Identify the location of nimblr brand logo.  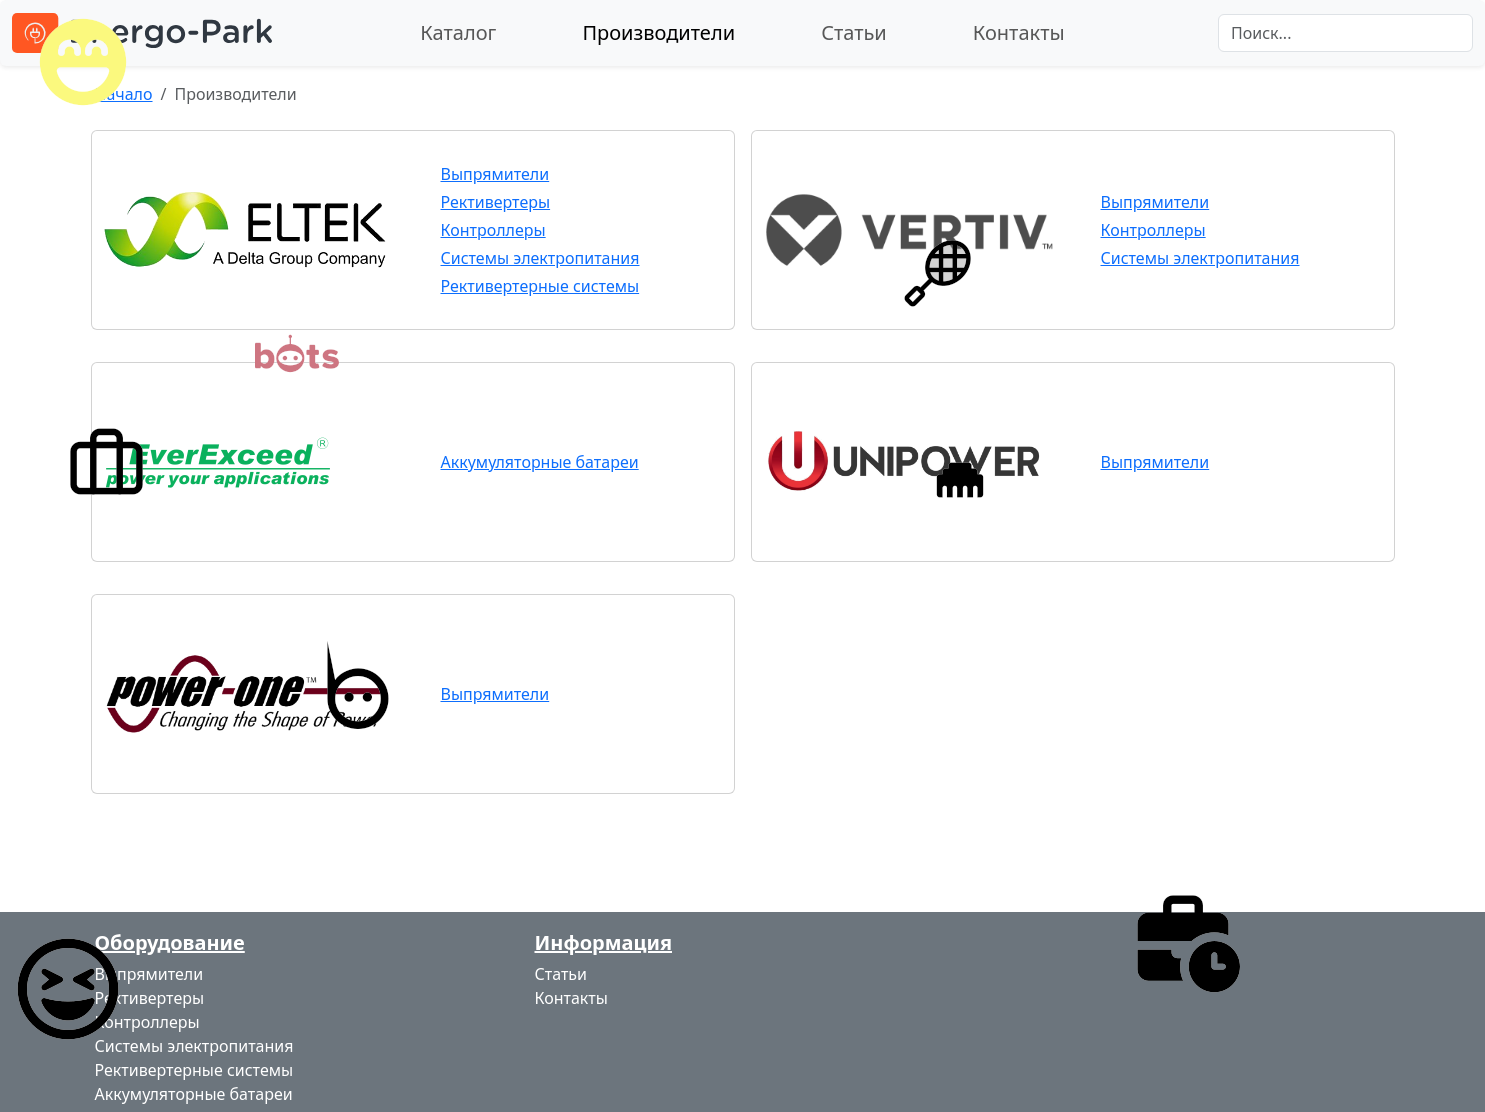
(358, 685).